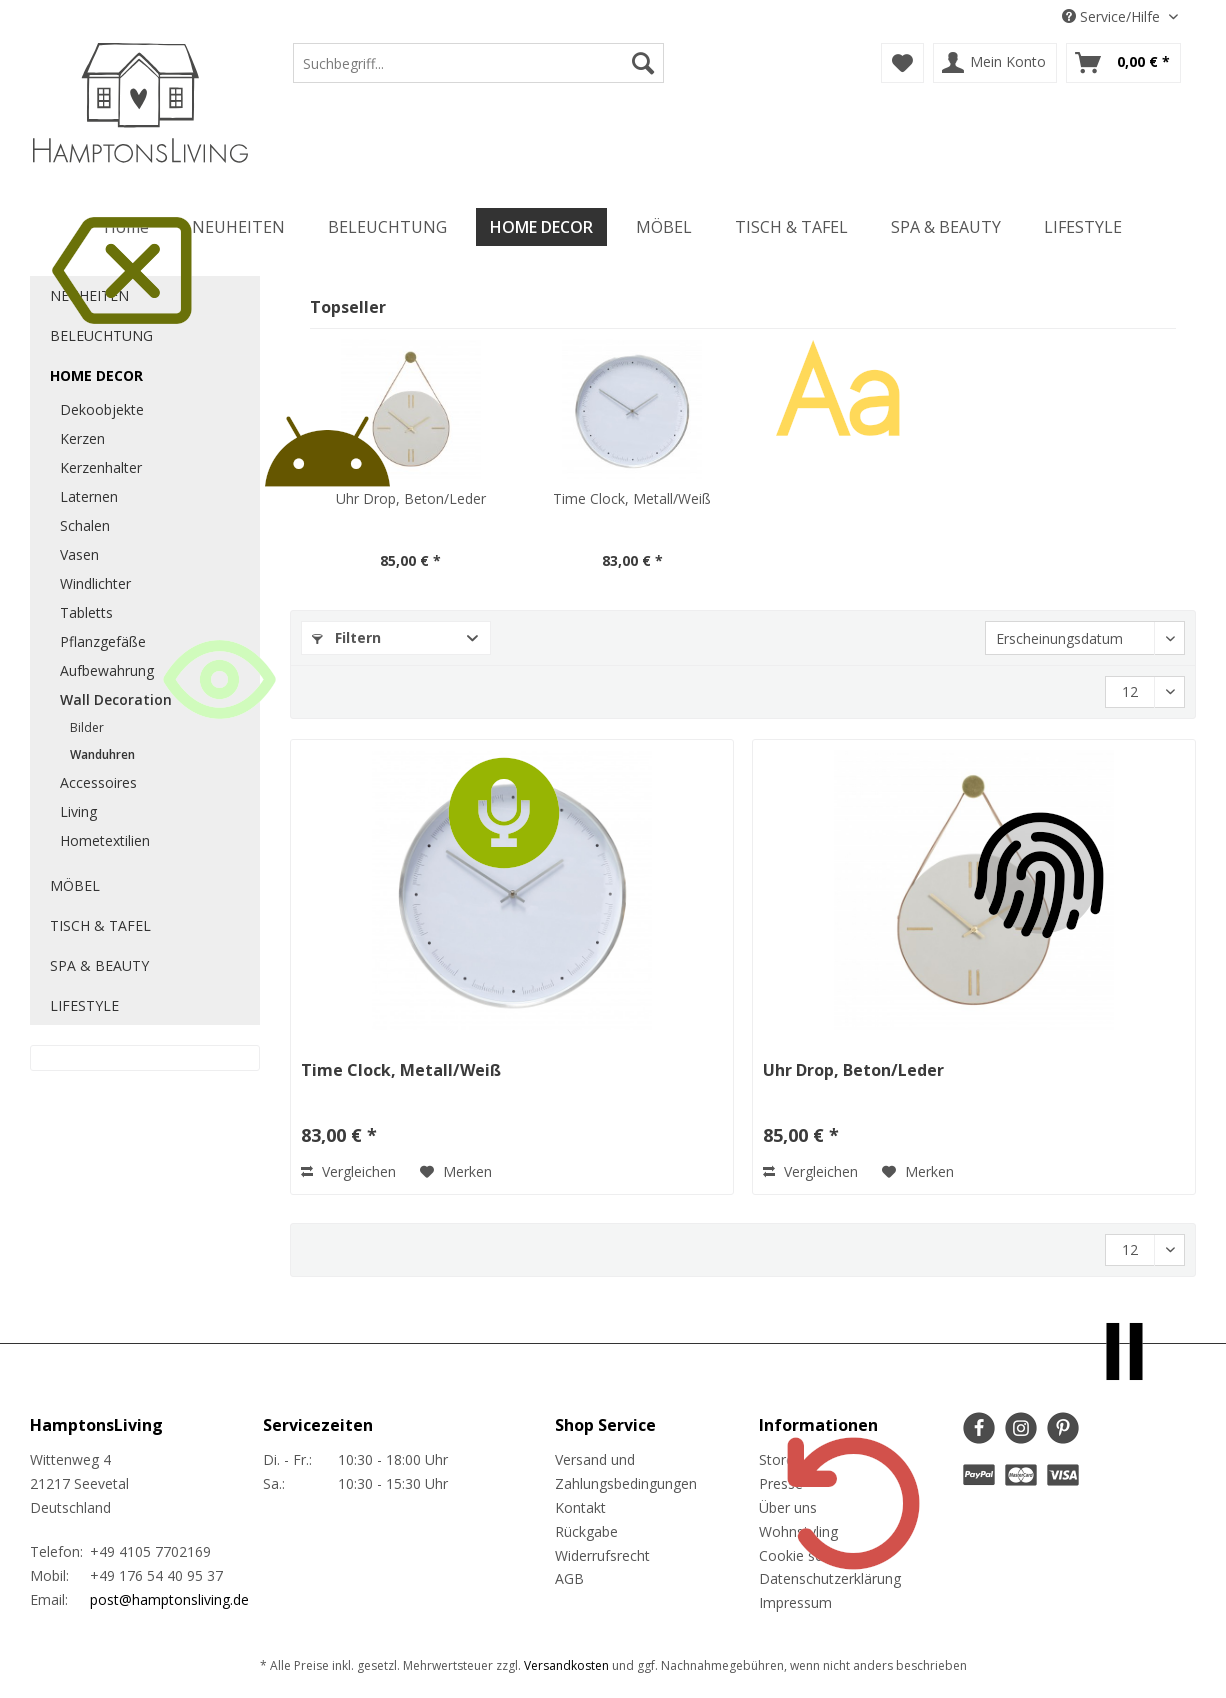  I want to click on pause media playback, so click(1124, 1351).